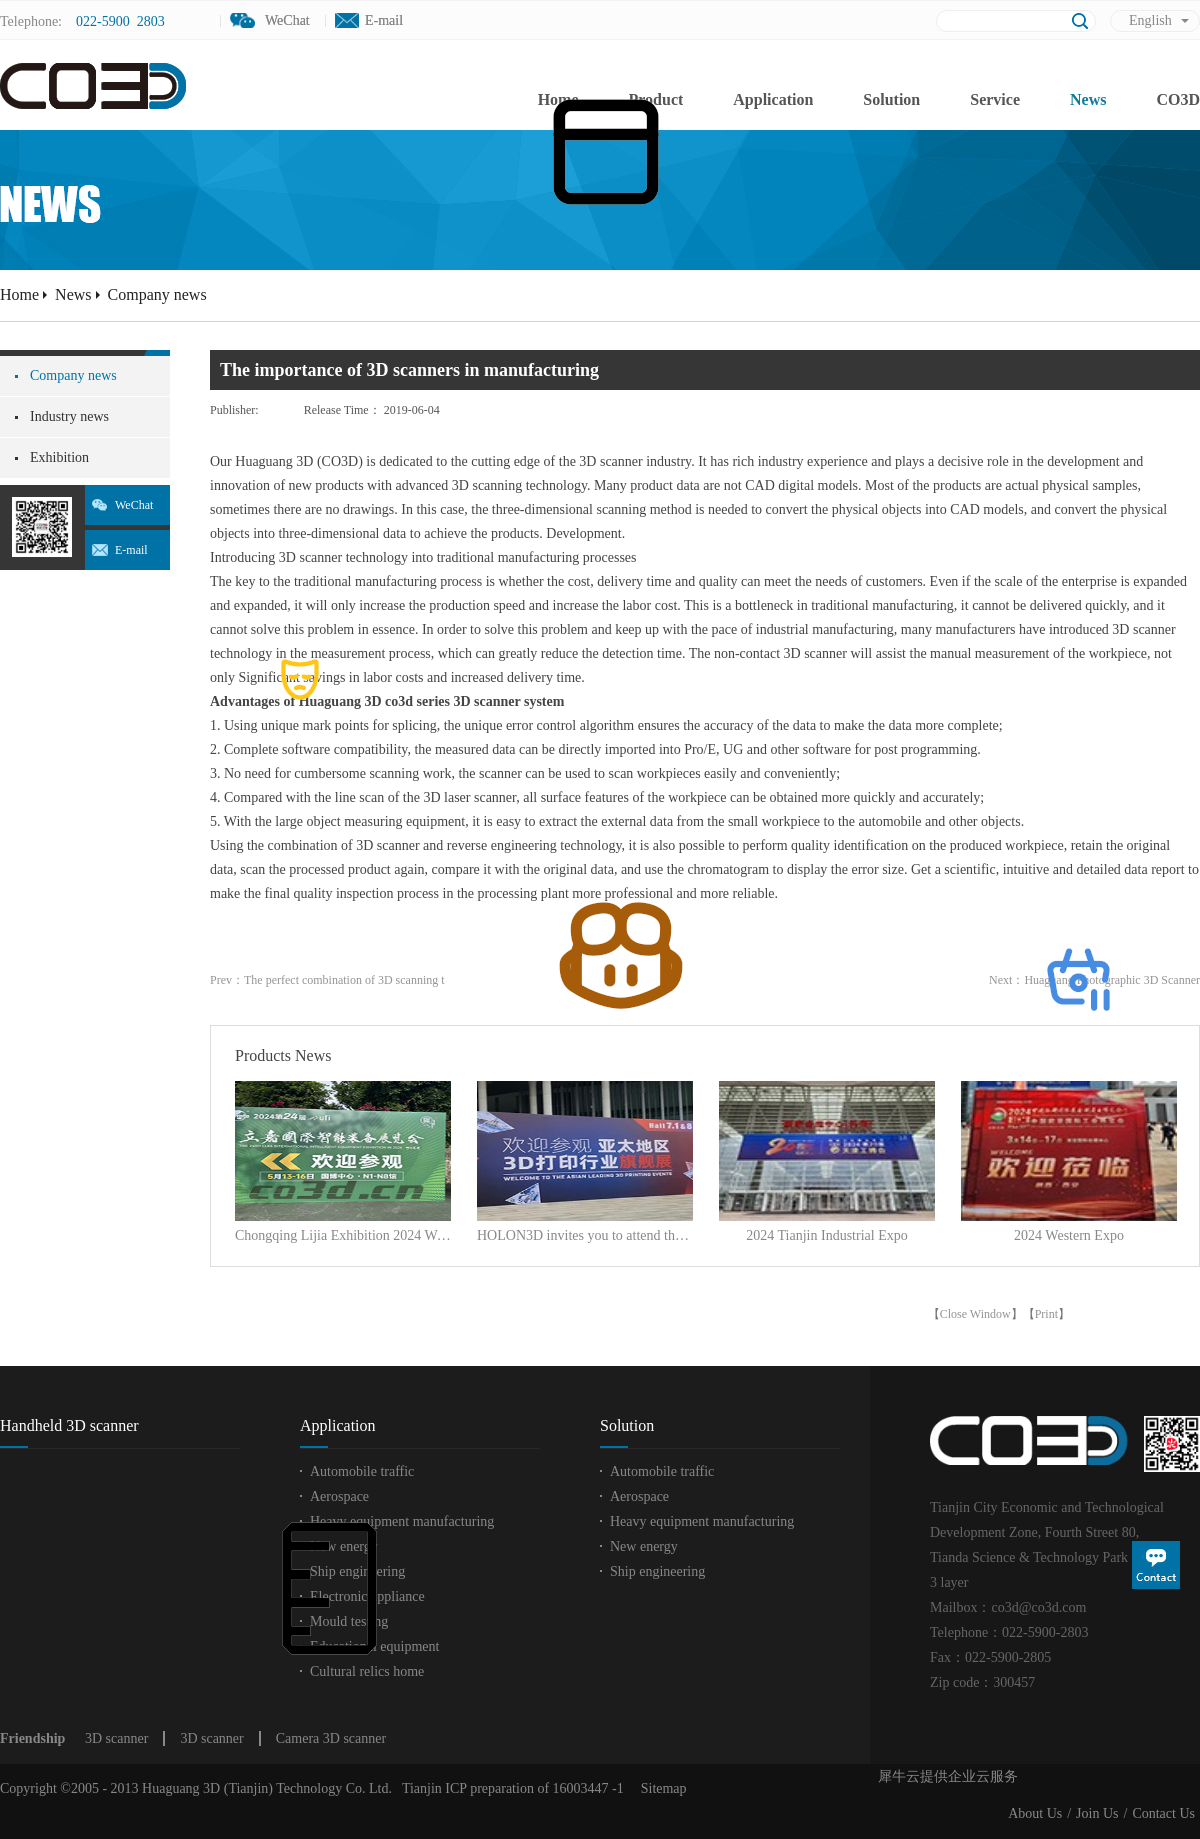 Image resolution: width=1200 pixels, height=1839 pixels. I want to click on view or edit measurement units, so click(329, 1588).